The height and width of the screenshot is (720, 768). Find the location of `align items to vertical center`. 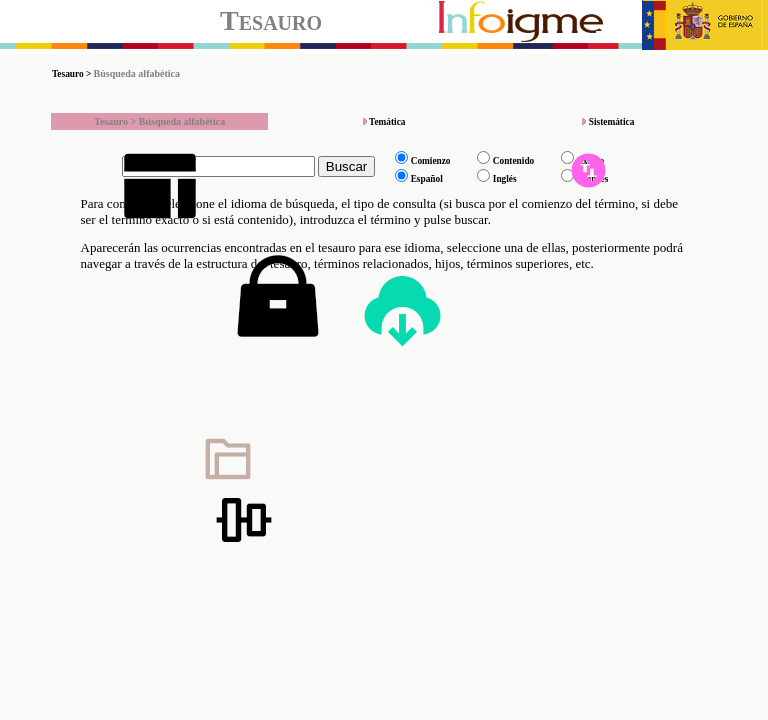

align items to vertical center is located at coordinates (244, 520).